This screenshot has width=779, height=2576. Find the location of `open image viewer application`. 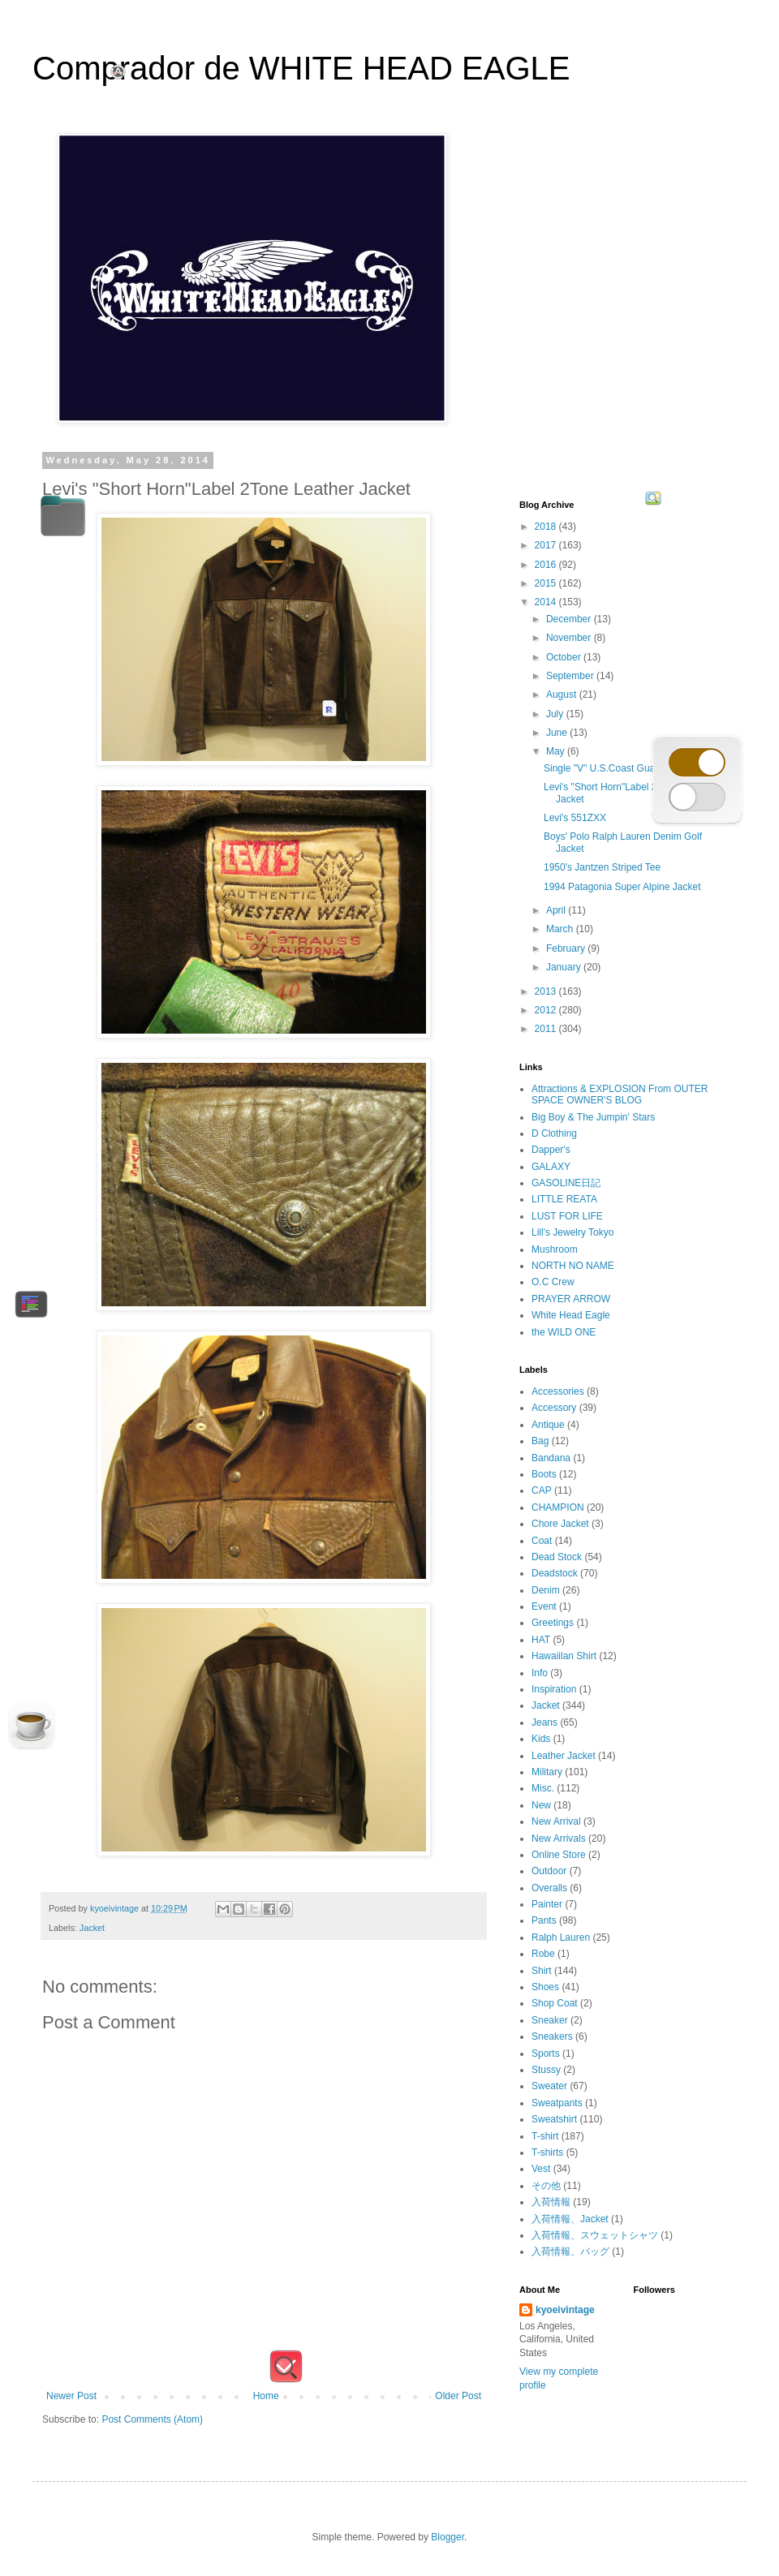

open image viewer application is located at coordinates (653, 498).